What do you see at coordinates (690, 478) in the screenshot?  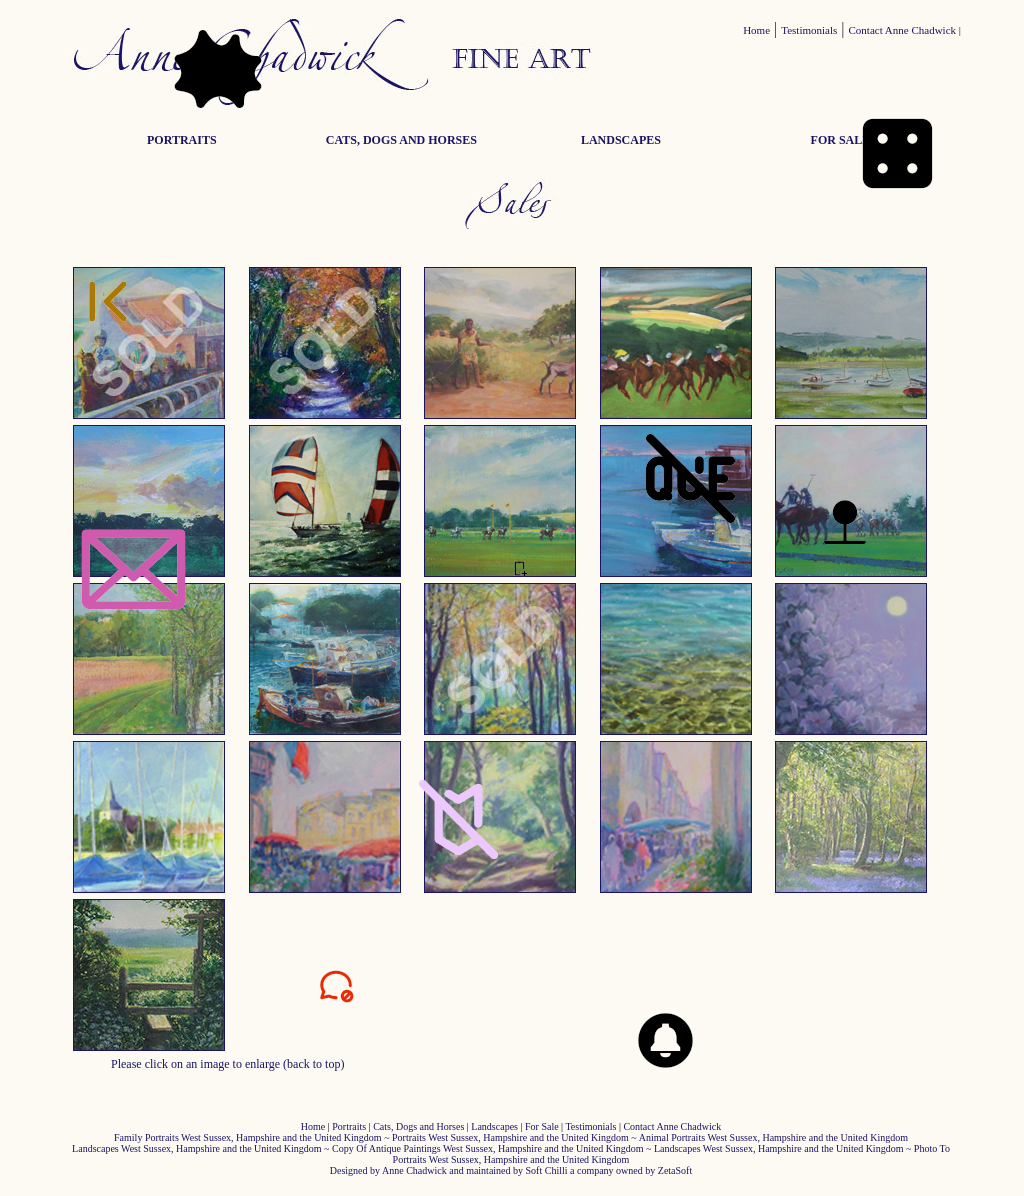 I see `disable HTTP request queue` at bounding box center [690, 478].